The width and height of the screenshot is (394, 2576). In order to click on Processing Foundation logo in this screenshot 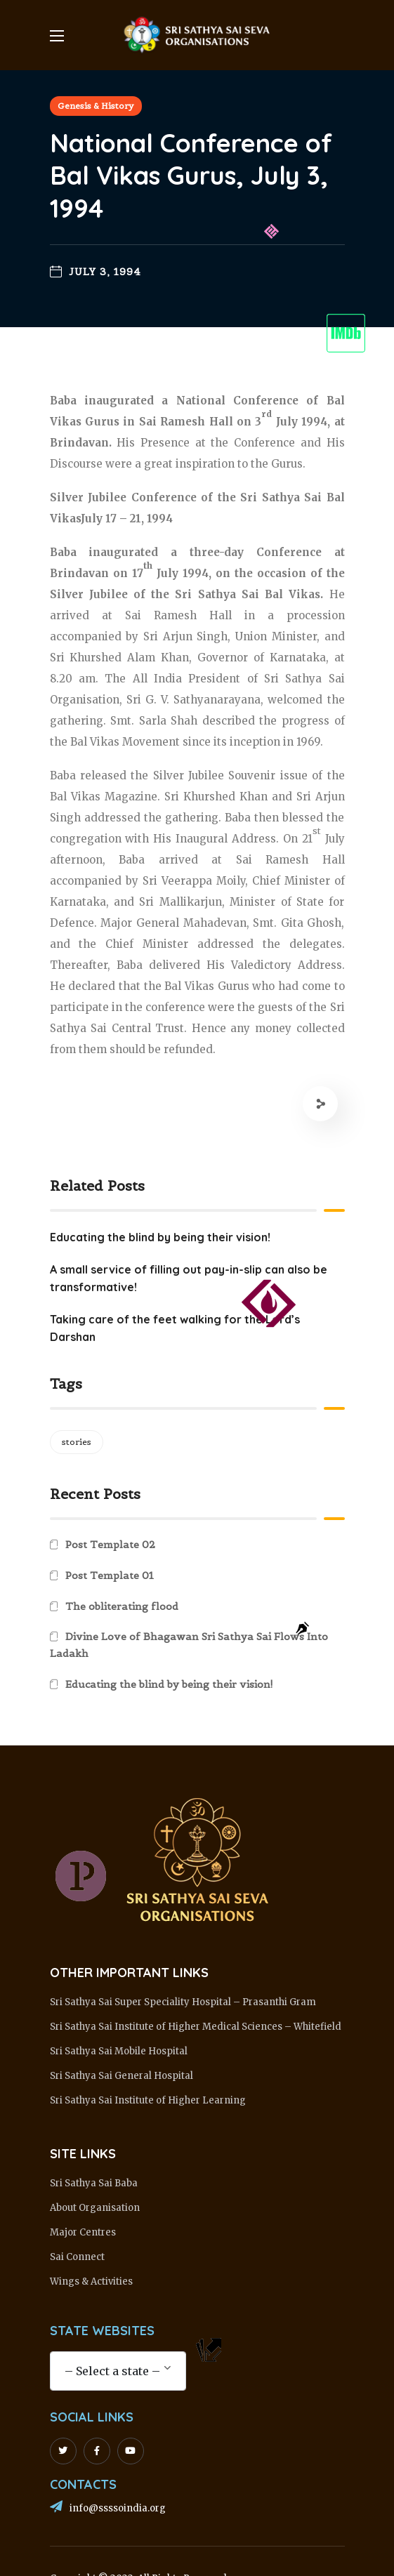, I will do `click(81, 1876)`.